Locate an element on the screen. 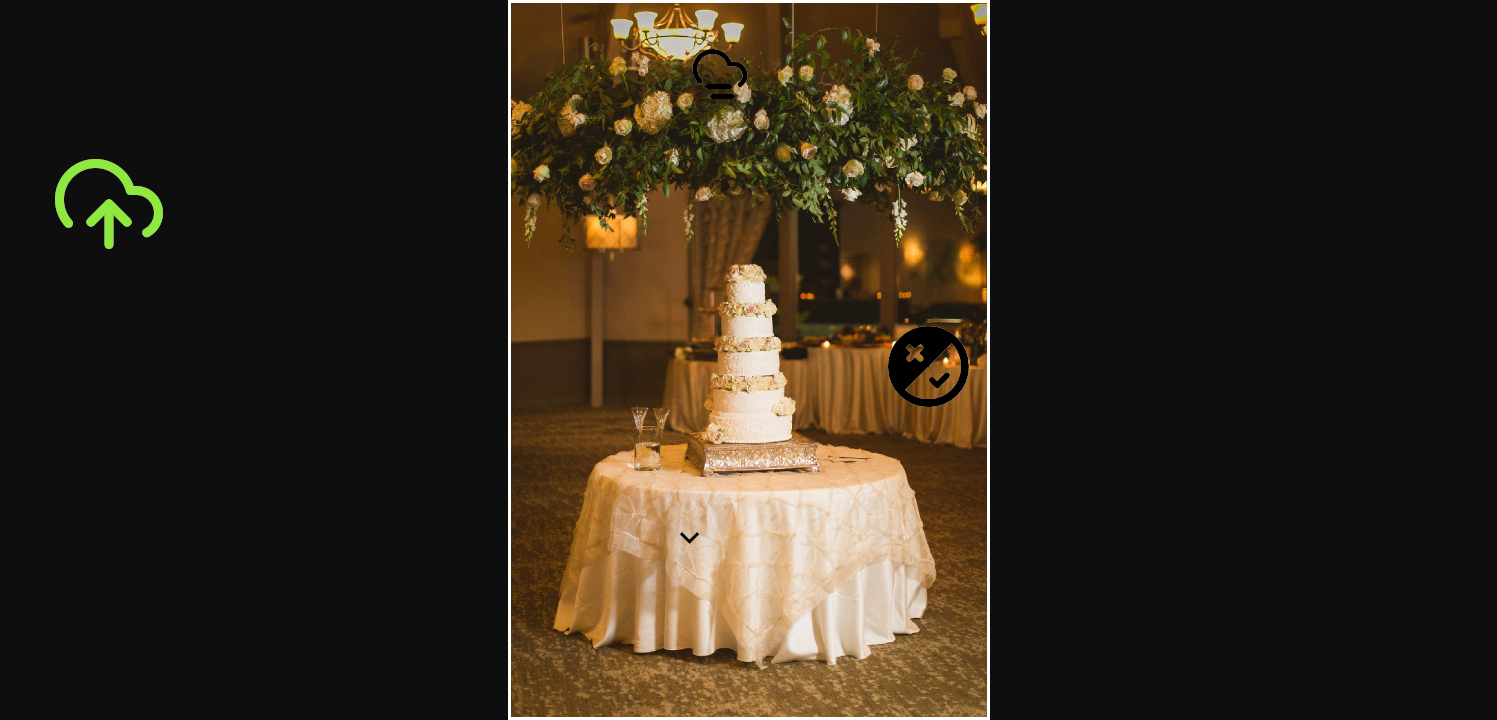 The image size is (1497, 720). upload file to cloud storage is located at coordinates (109, 204).